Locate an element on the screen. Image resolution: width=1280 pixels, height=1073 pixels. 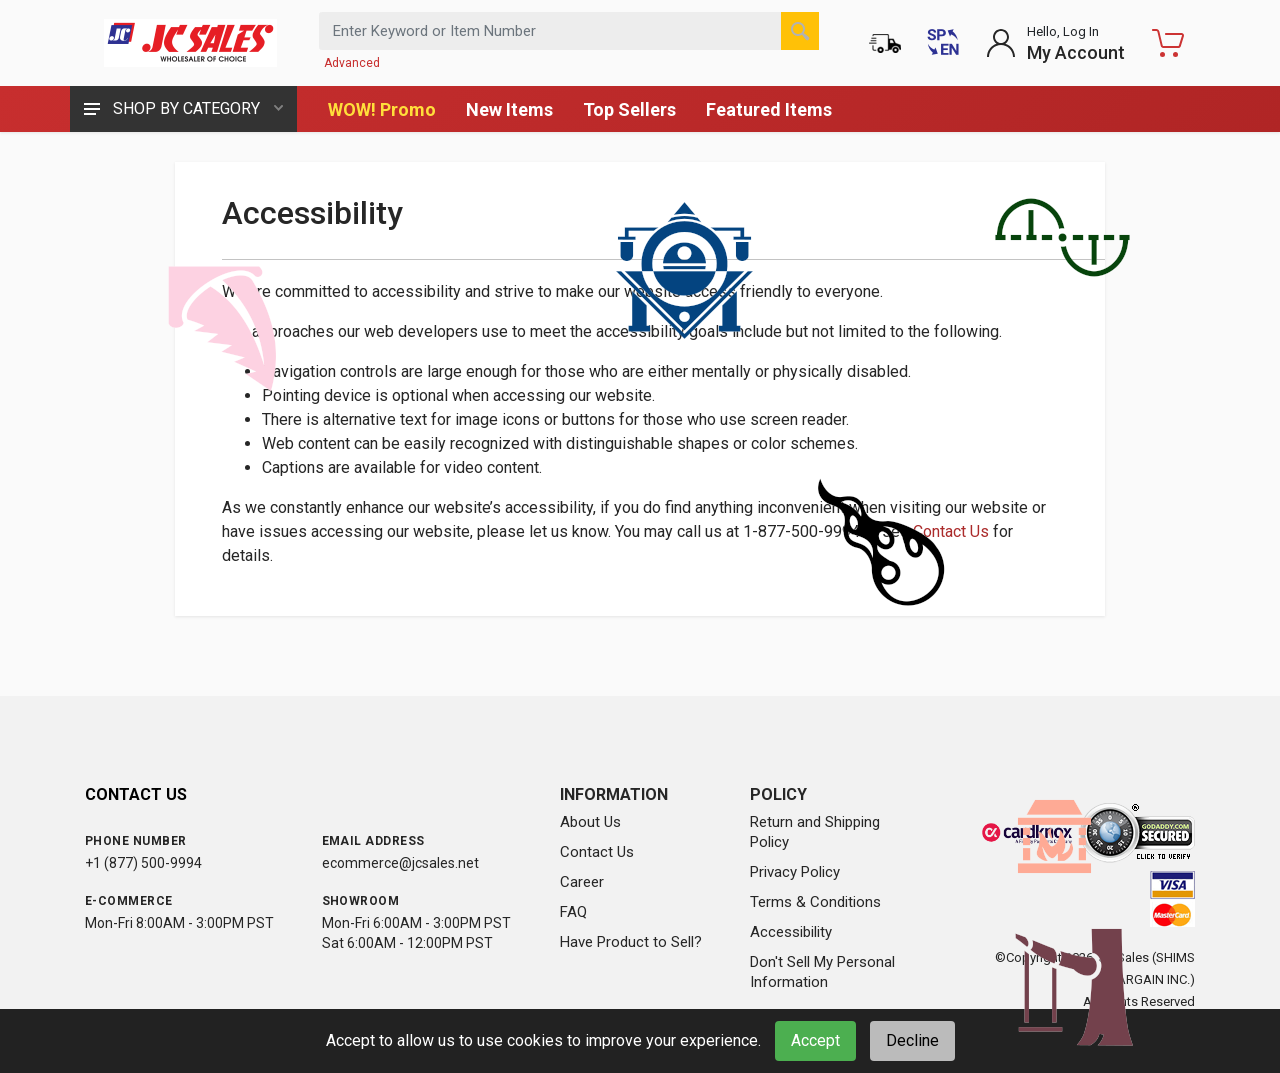
decorative emblem or badge for a game achievement is located at coordinates (684, 270).